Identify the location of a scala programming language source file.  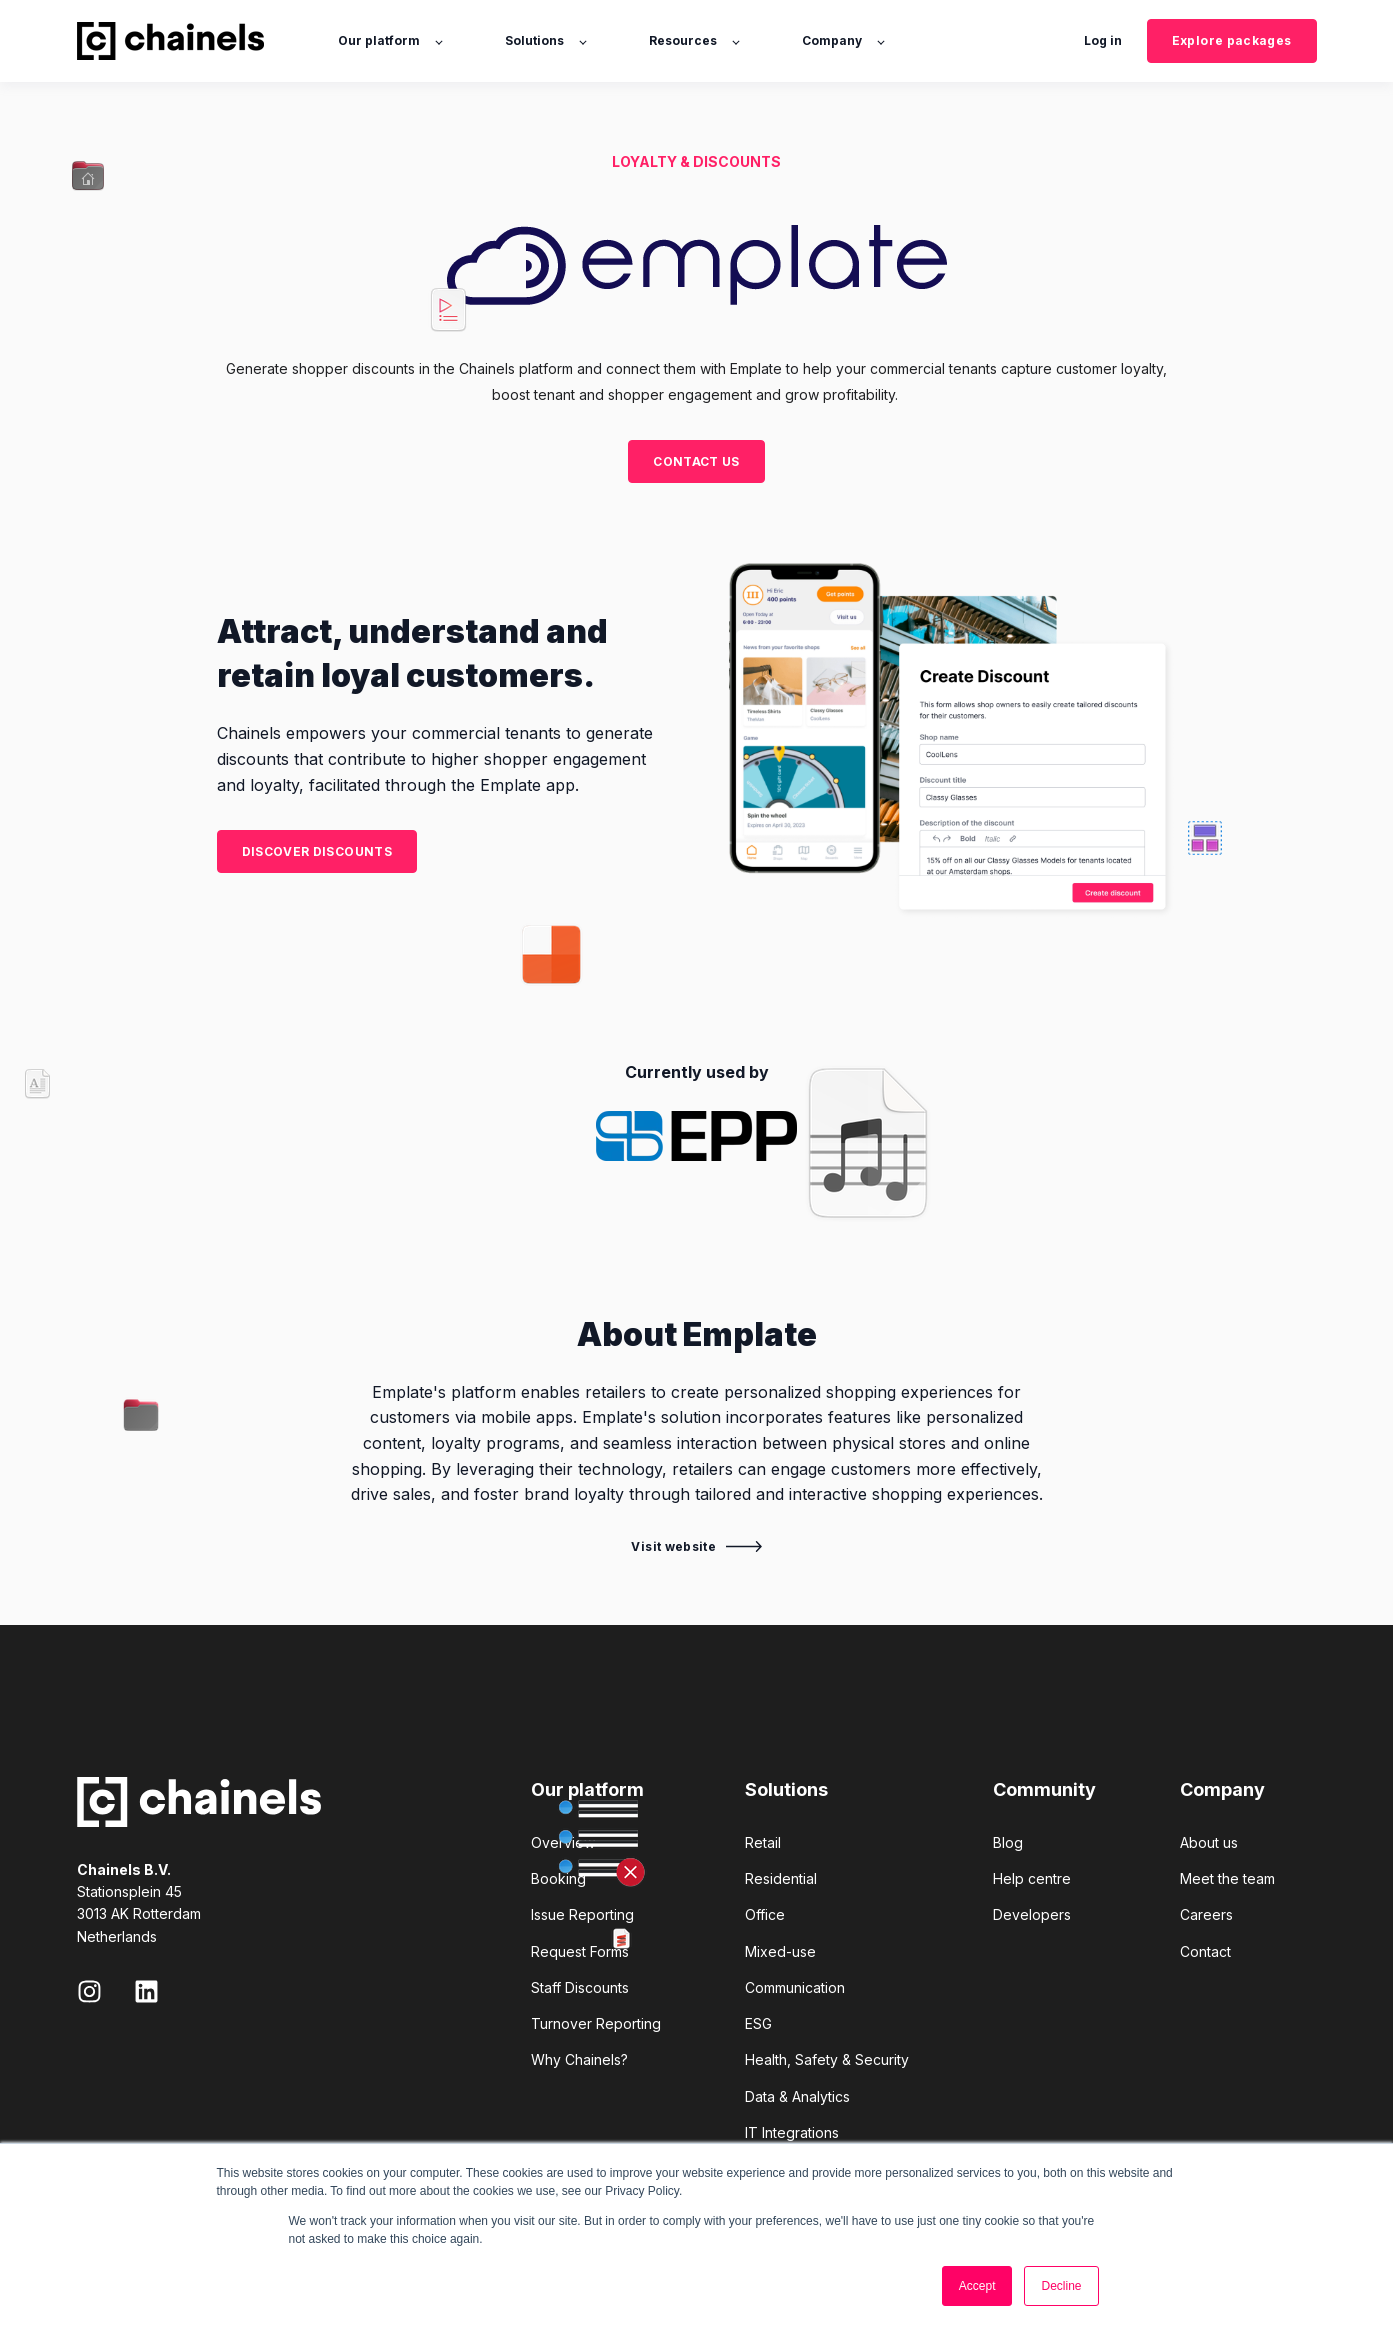
(621, 1938).